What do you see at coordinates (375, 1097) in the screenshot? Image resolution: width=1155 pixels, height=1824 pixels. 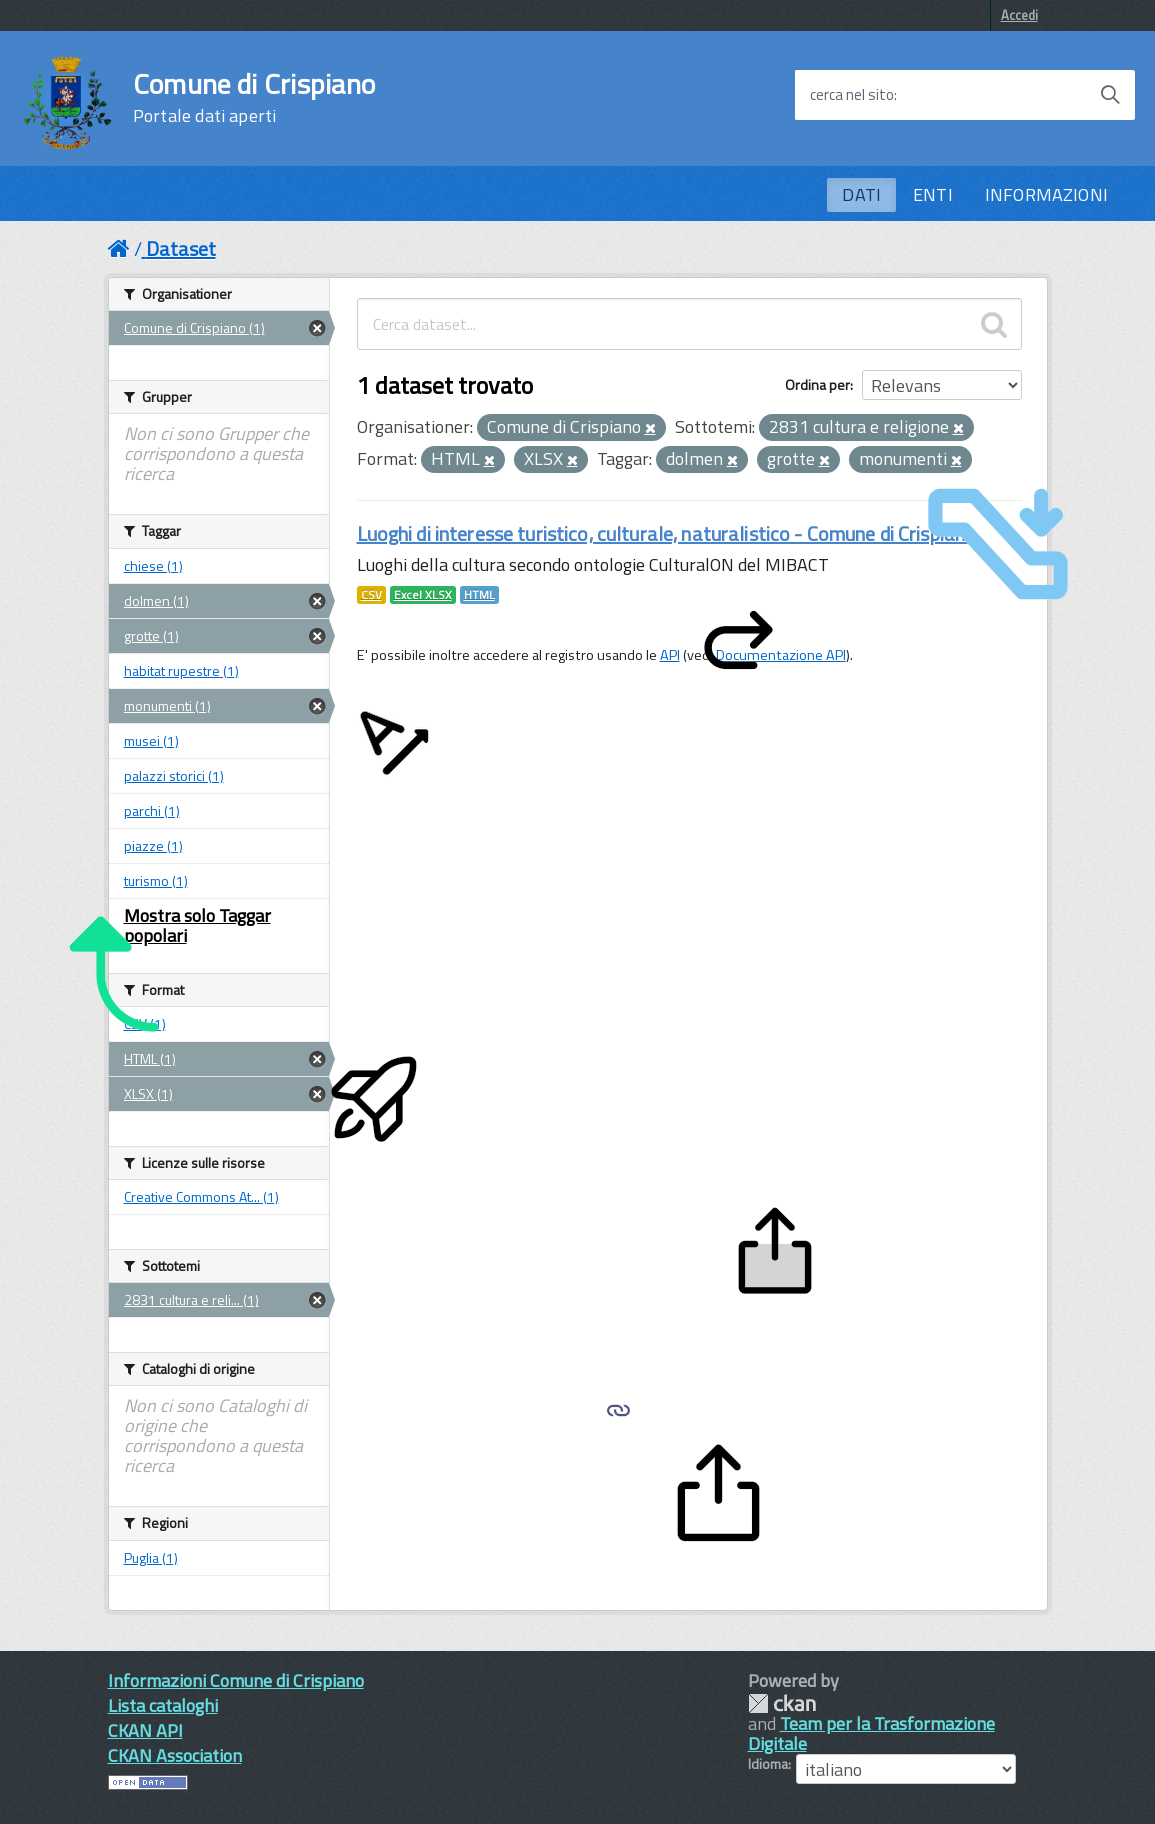 I see `launch or deploy a project` at bounding box center [375, 1097].